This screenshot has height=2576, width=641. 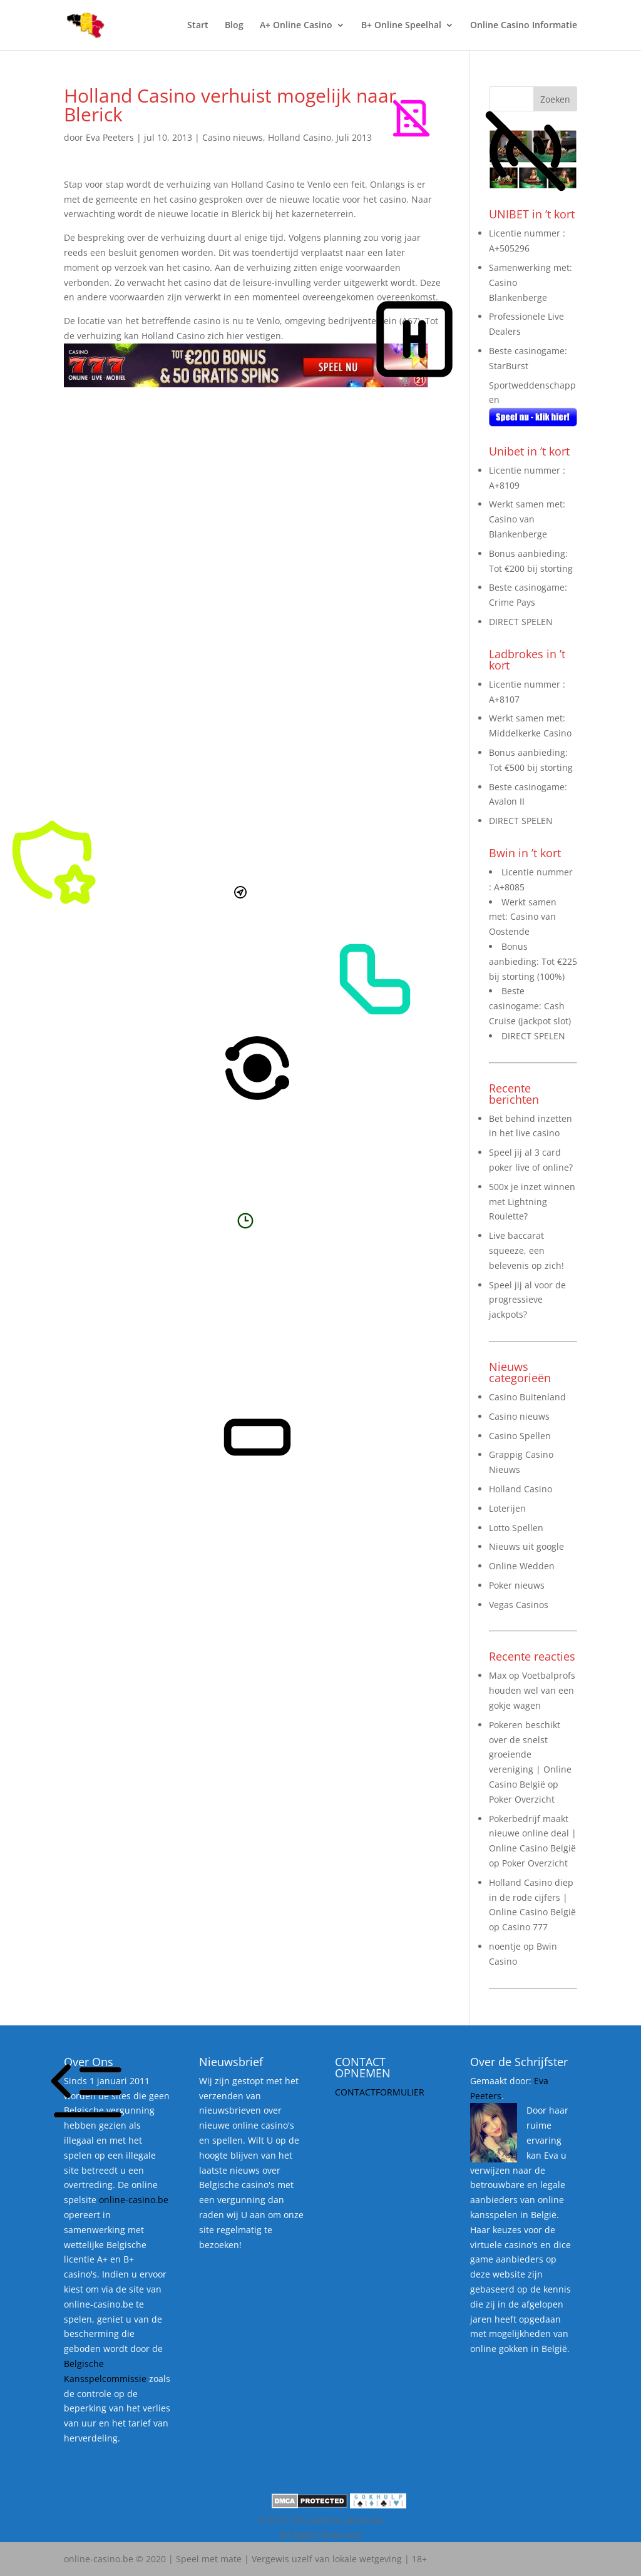 What do you see at coordinates (88, 2092) in the screenshot?
I see `decrease text indentation` at bounding box center [88, 2092].